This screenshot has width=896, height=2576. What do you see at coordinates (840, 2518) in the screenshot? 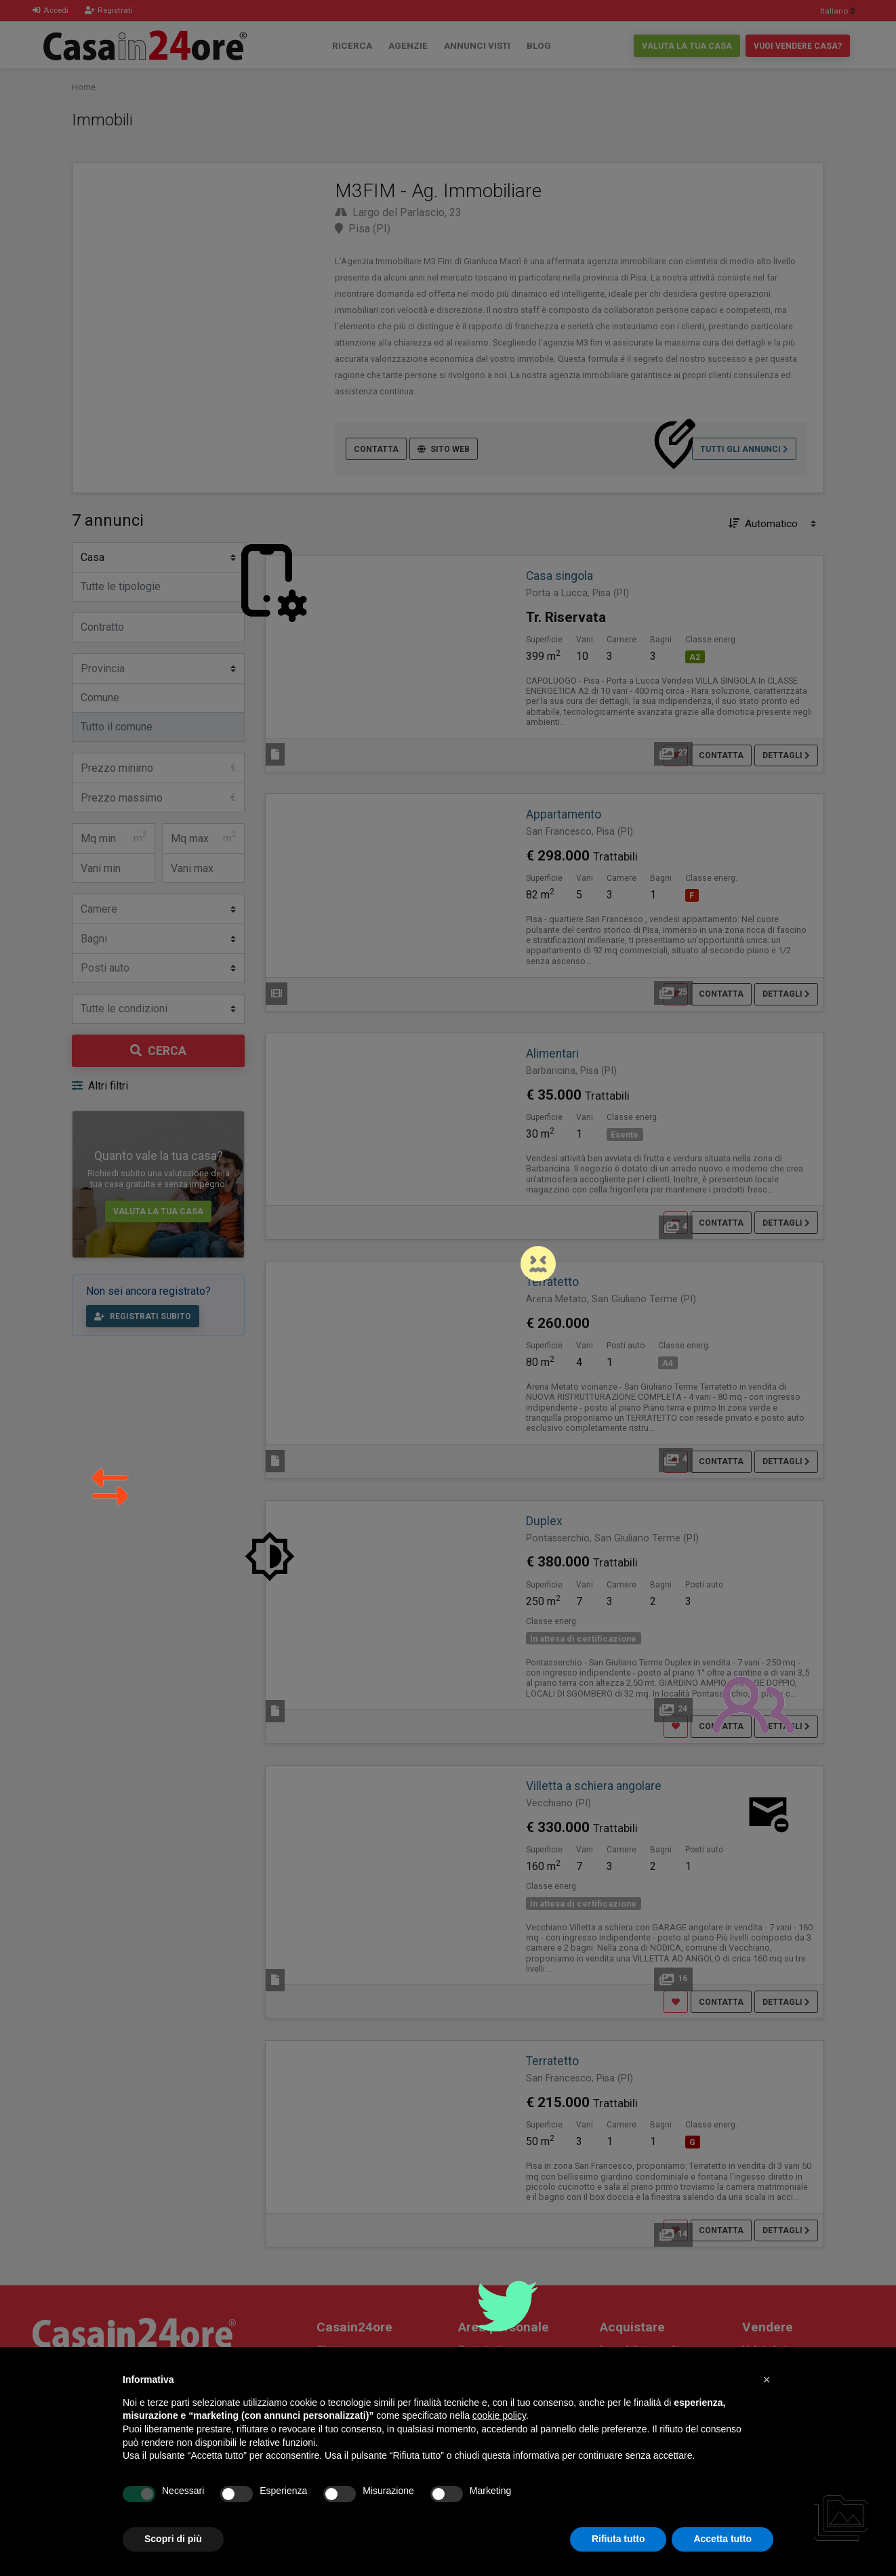
I see `access photo and media library` at bounding box center [840, 2518].